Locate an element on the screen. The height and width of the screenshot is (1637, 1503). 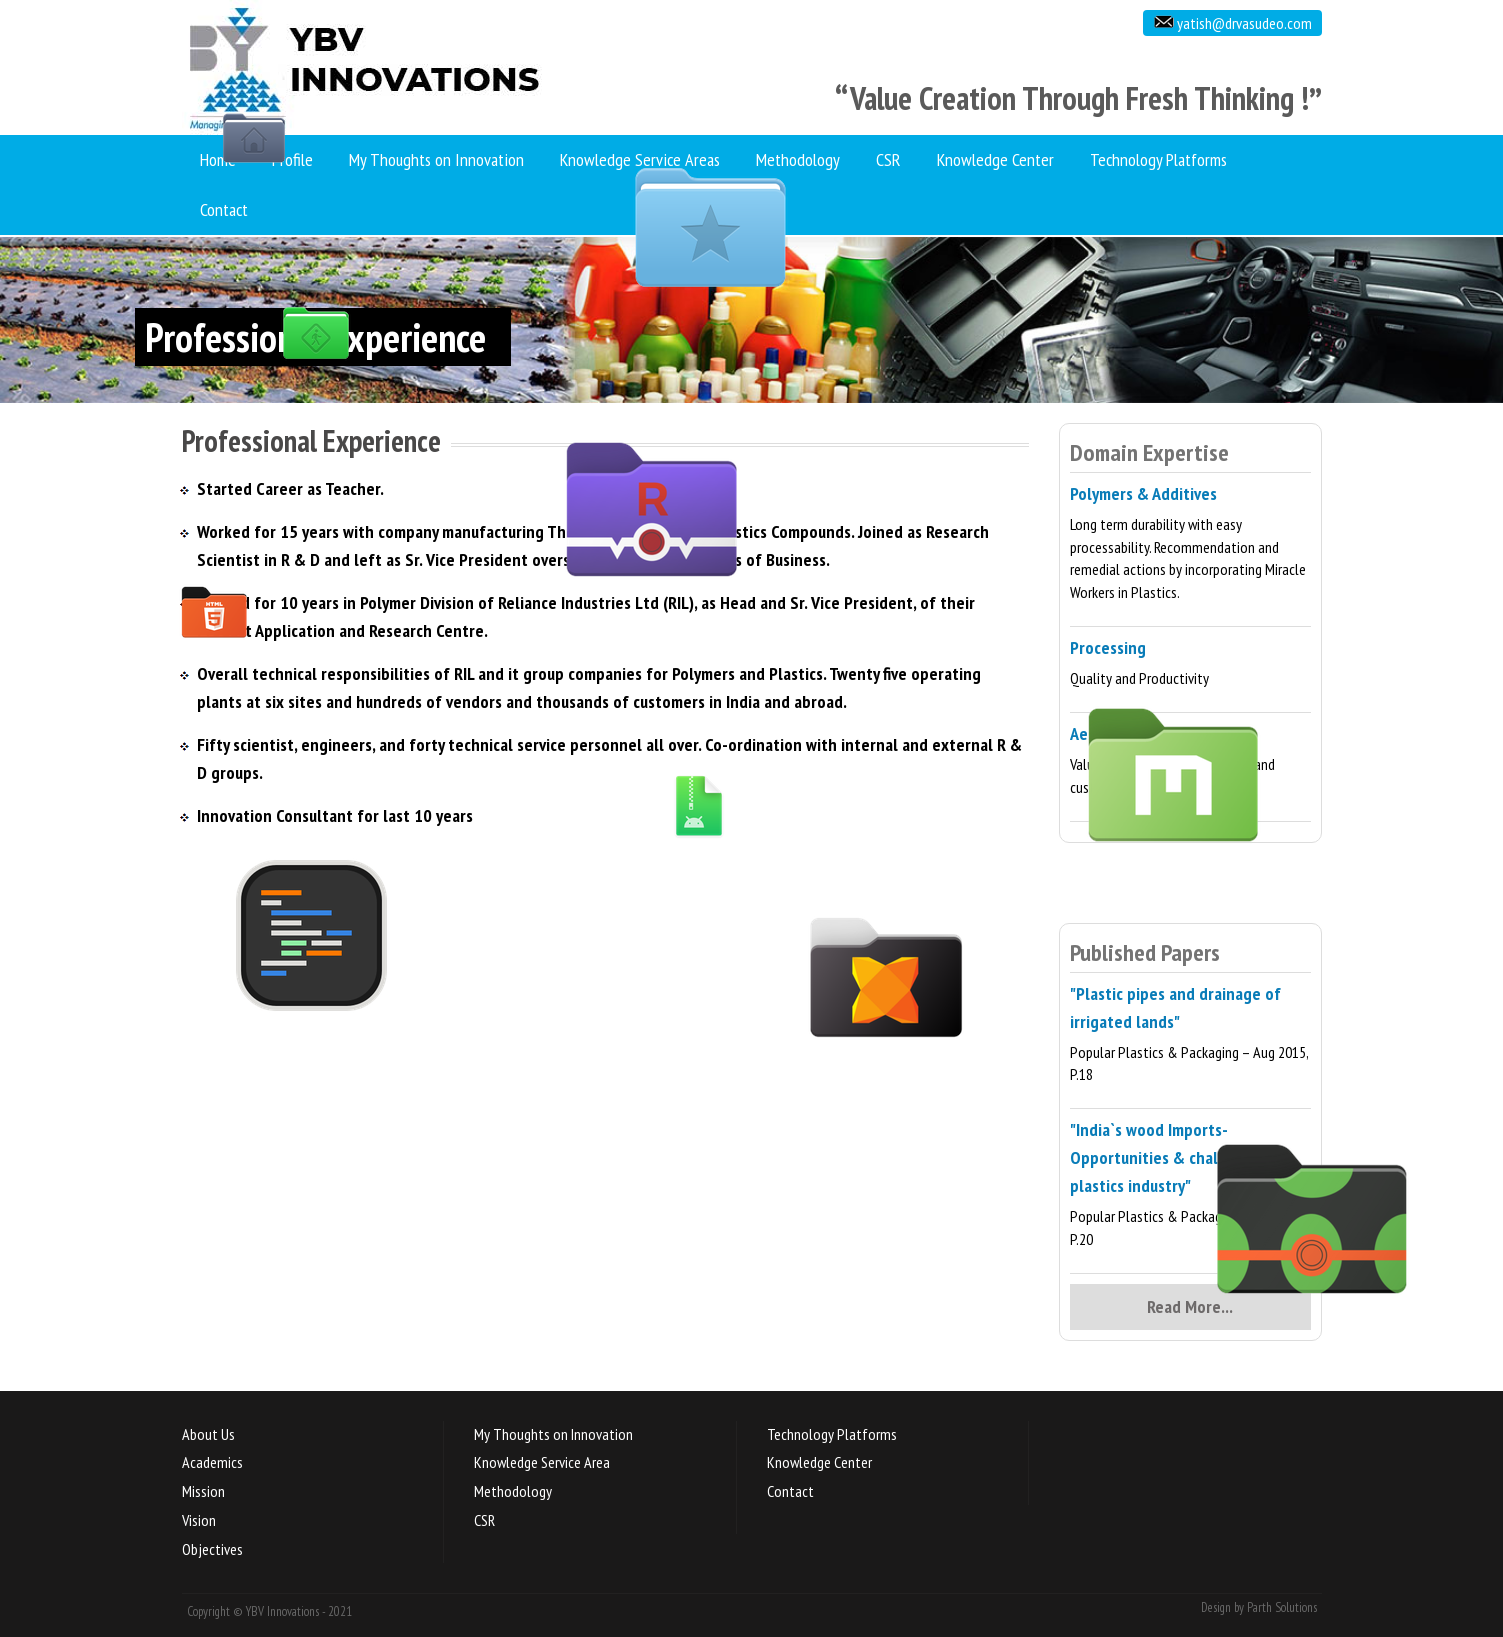
open folder containing pokémon dusk ball themed content is located at coordinates (1311, 1224).